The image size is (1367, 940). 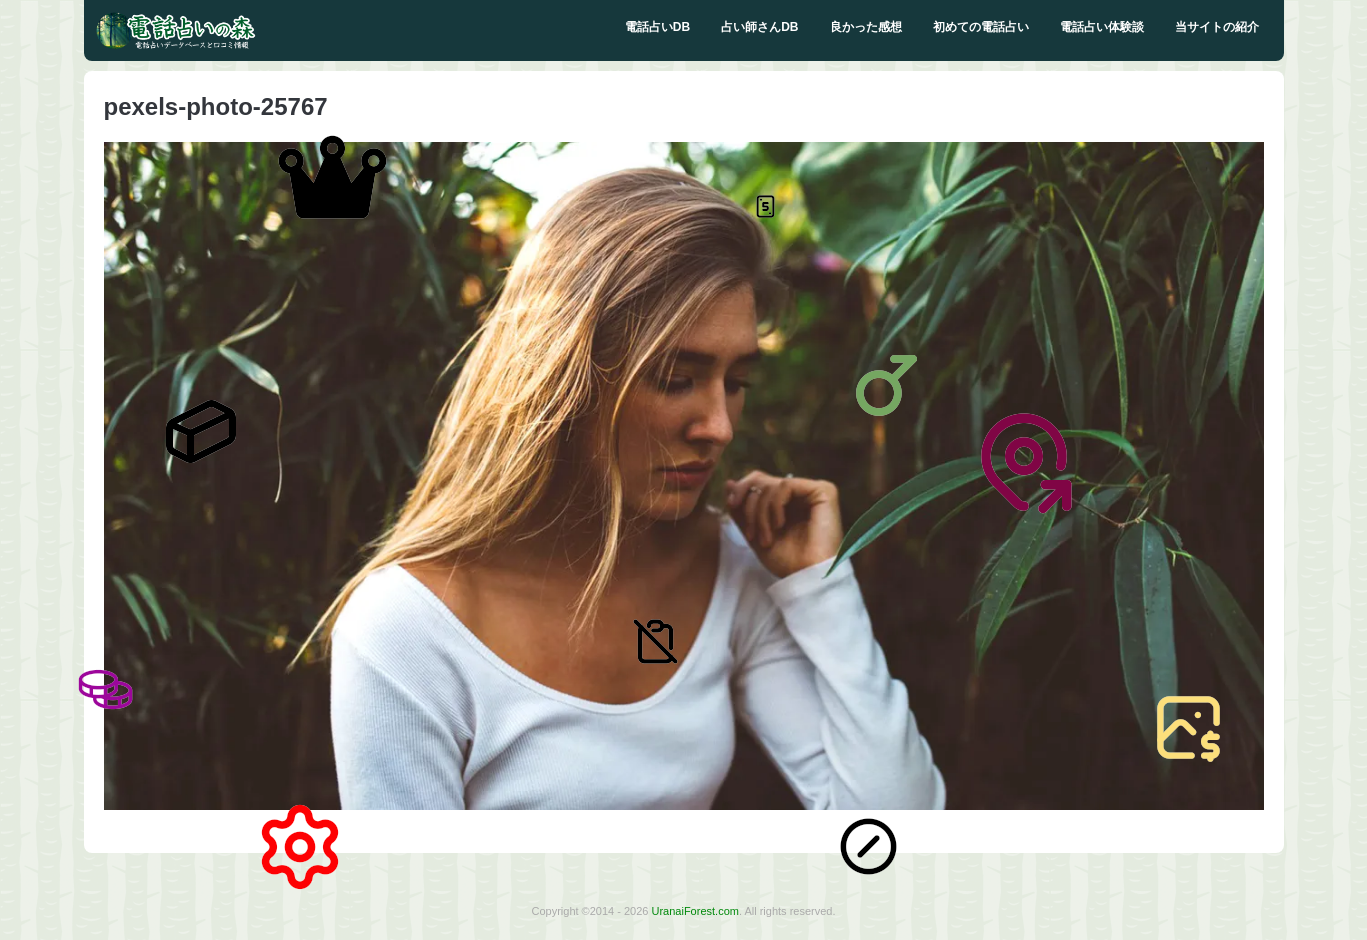 I want to click on select demiboy gender identity, so click(x=886, y=385).